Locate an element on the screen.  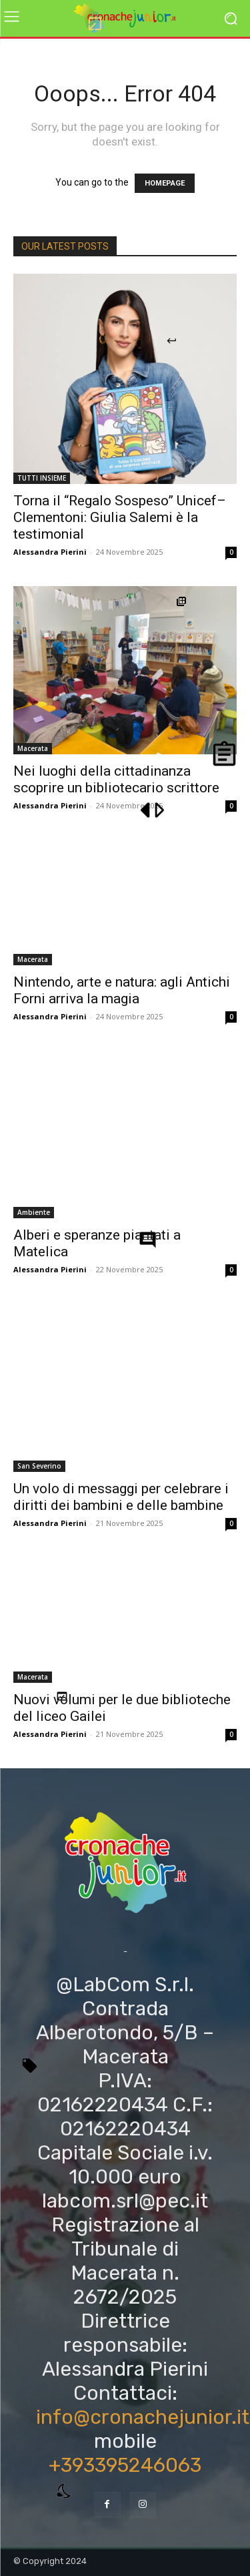
toggle dark mode or night theme is located at coordinates (65, 2491).